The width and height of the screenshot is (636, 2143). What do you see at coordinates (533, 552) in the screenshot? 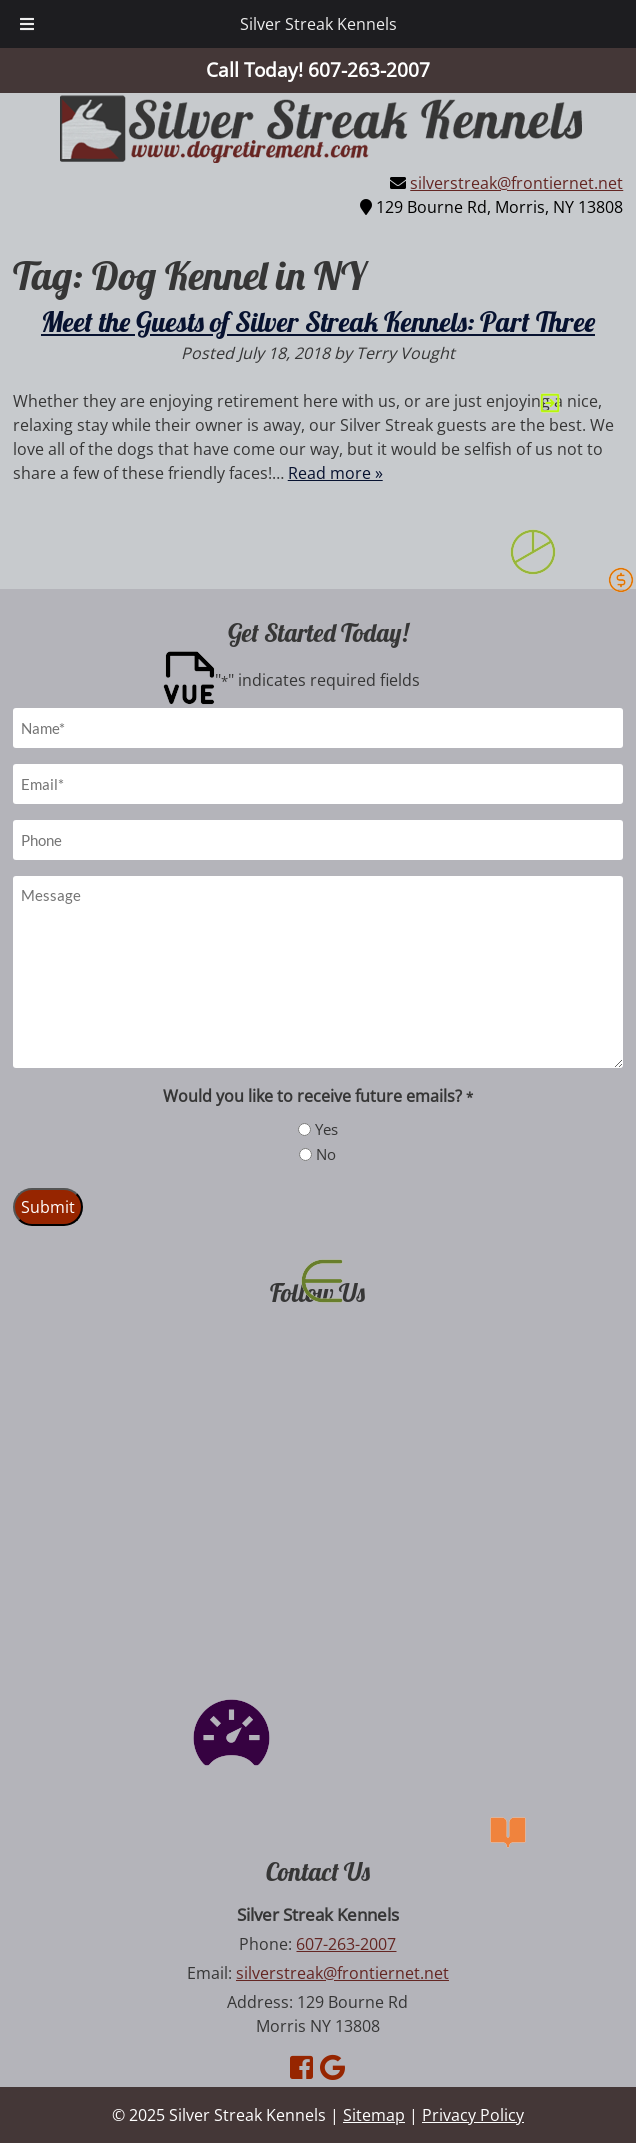
I see `view analytics or statistics breakdown` at bounding box center [533, 552].